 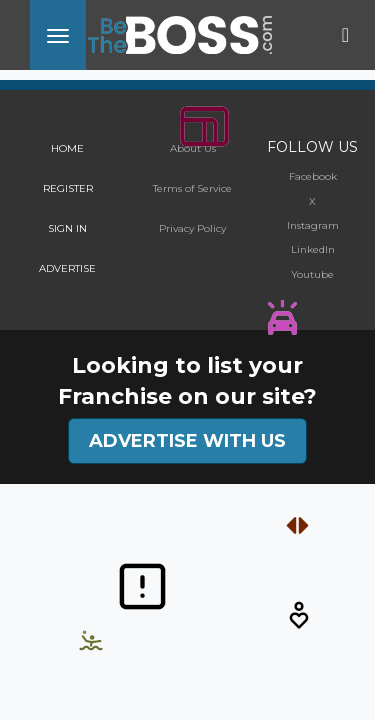 What do you see at coordinates (91, 641) in the screenshot?
I see `water polo sport activity` at bounding box center [91, 641].